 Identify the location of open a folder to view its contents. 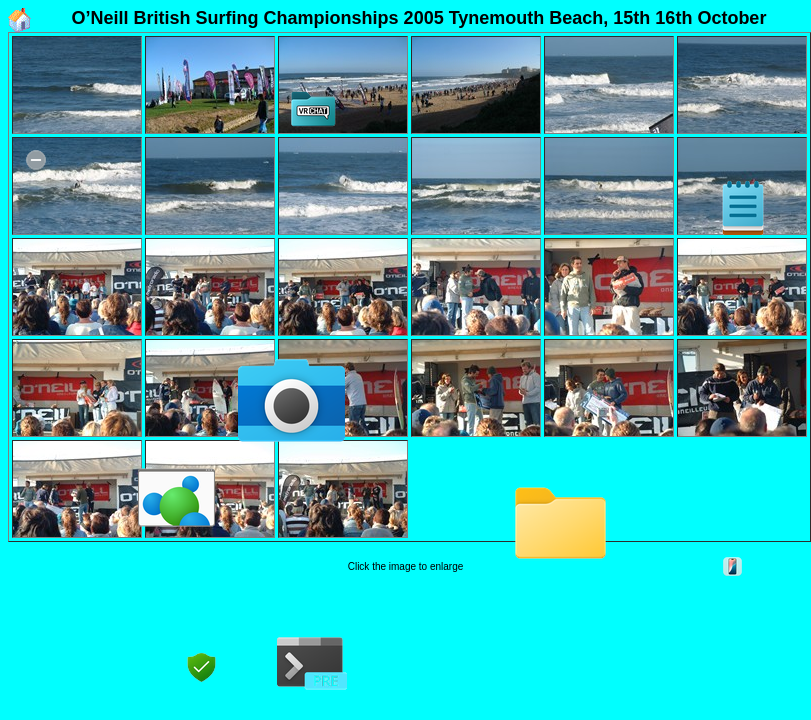
(560, 525).